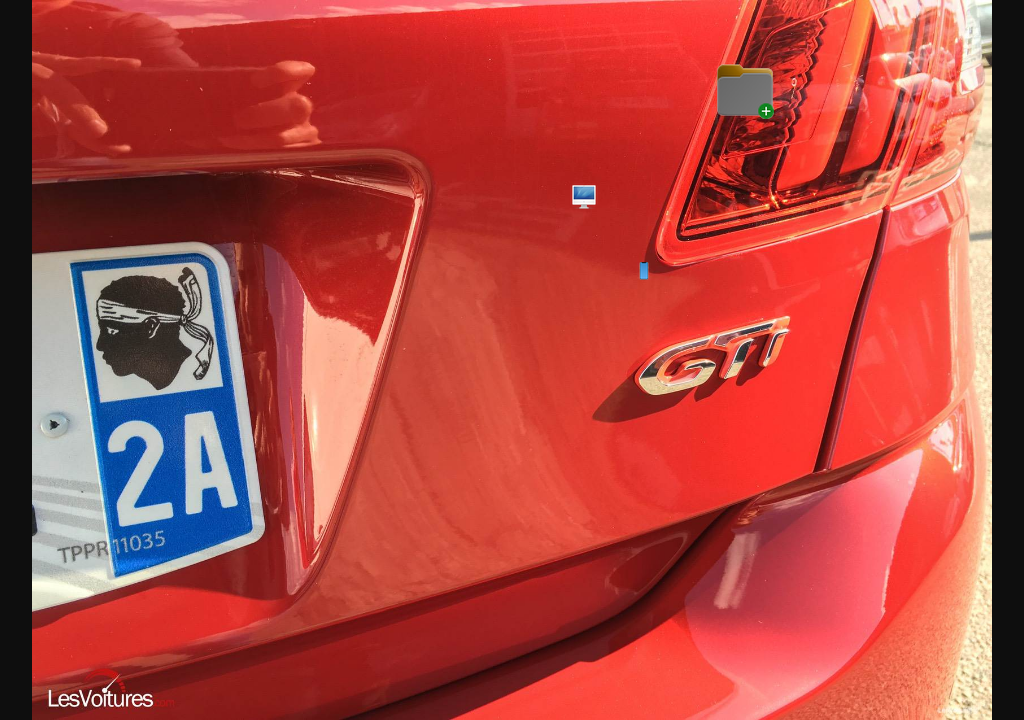 This screenshot has width=1024, height=720. What do you see at coordinates (644, 271) in the screenshot?
I see `iPhone 12 Pro device icon` at bounding box center [644, 271].